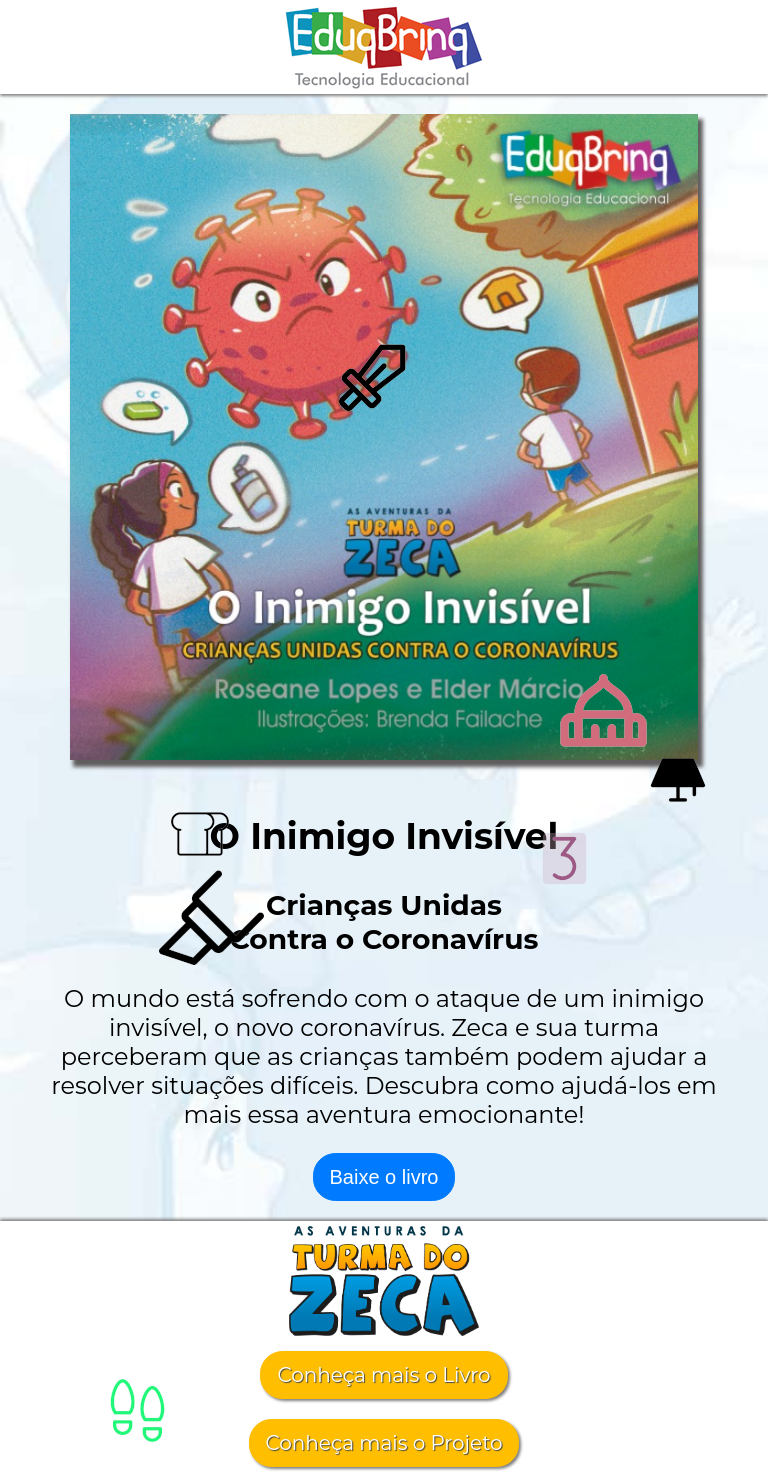  What do you see at coordinates (564, 858) in the screenshot?
I see `indicates step three in a multi-step process` at bounding box center [564, 858].